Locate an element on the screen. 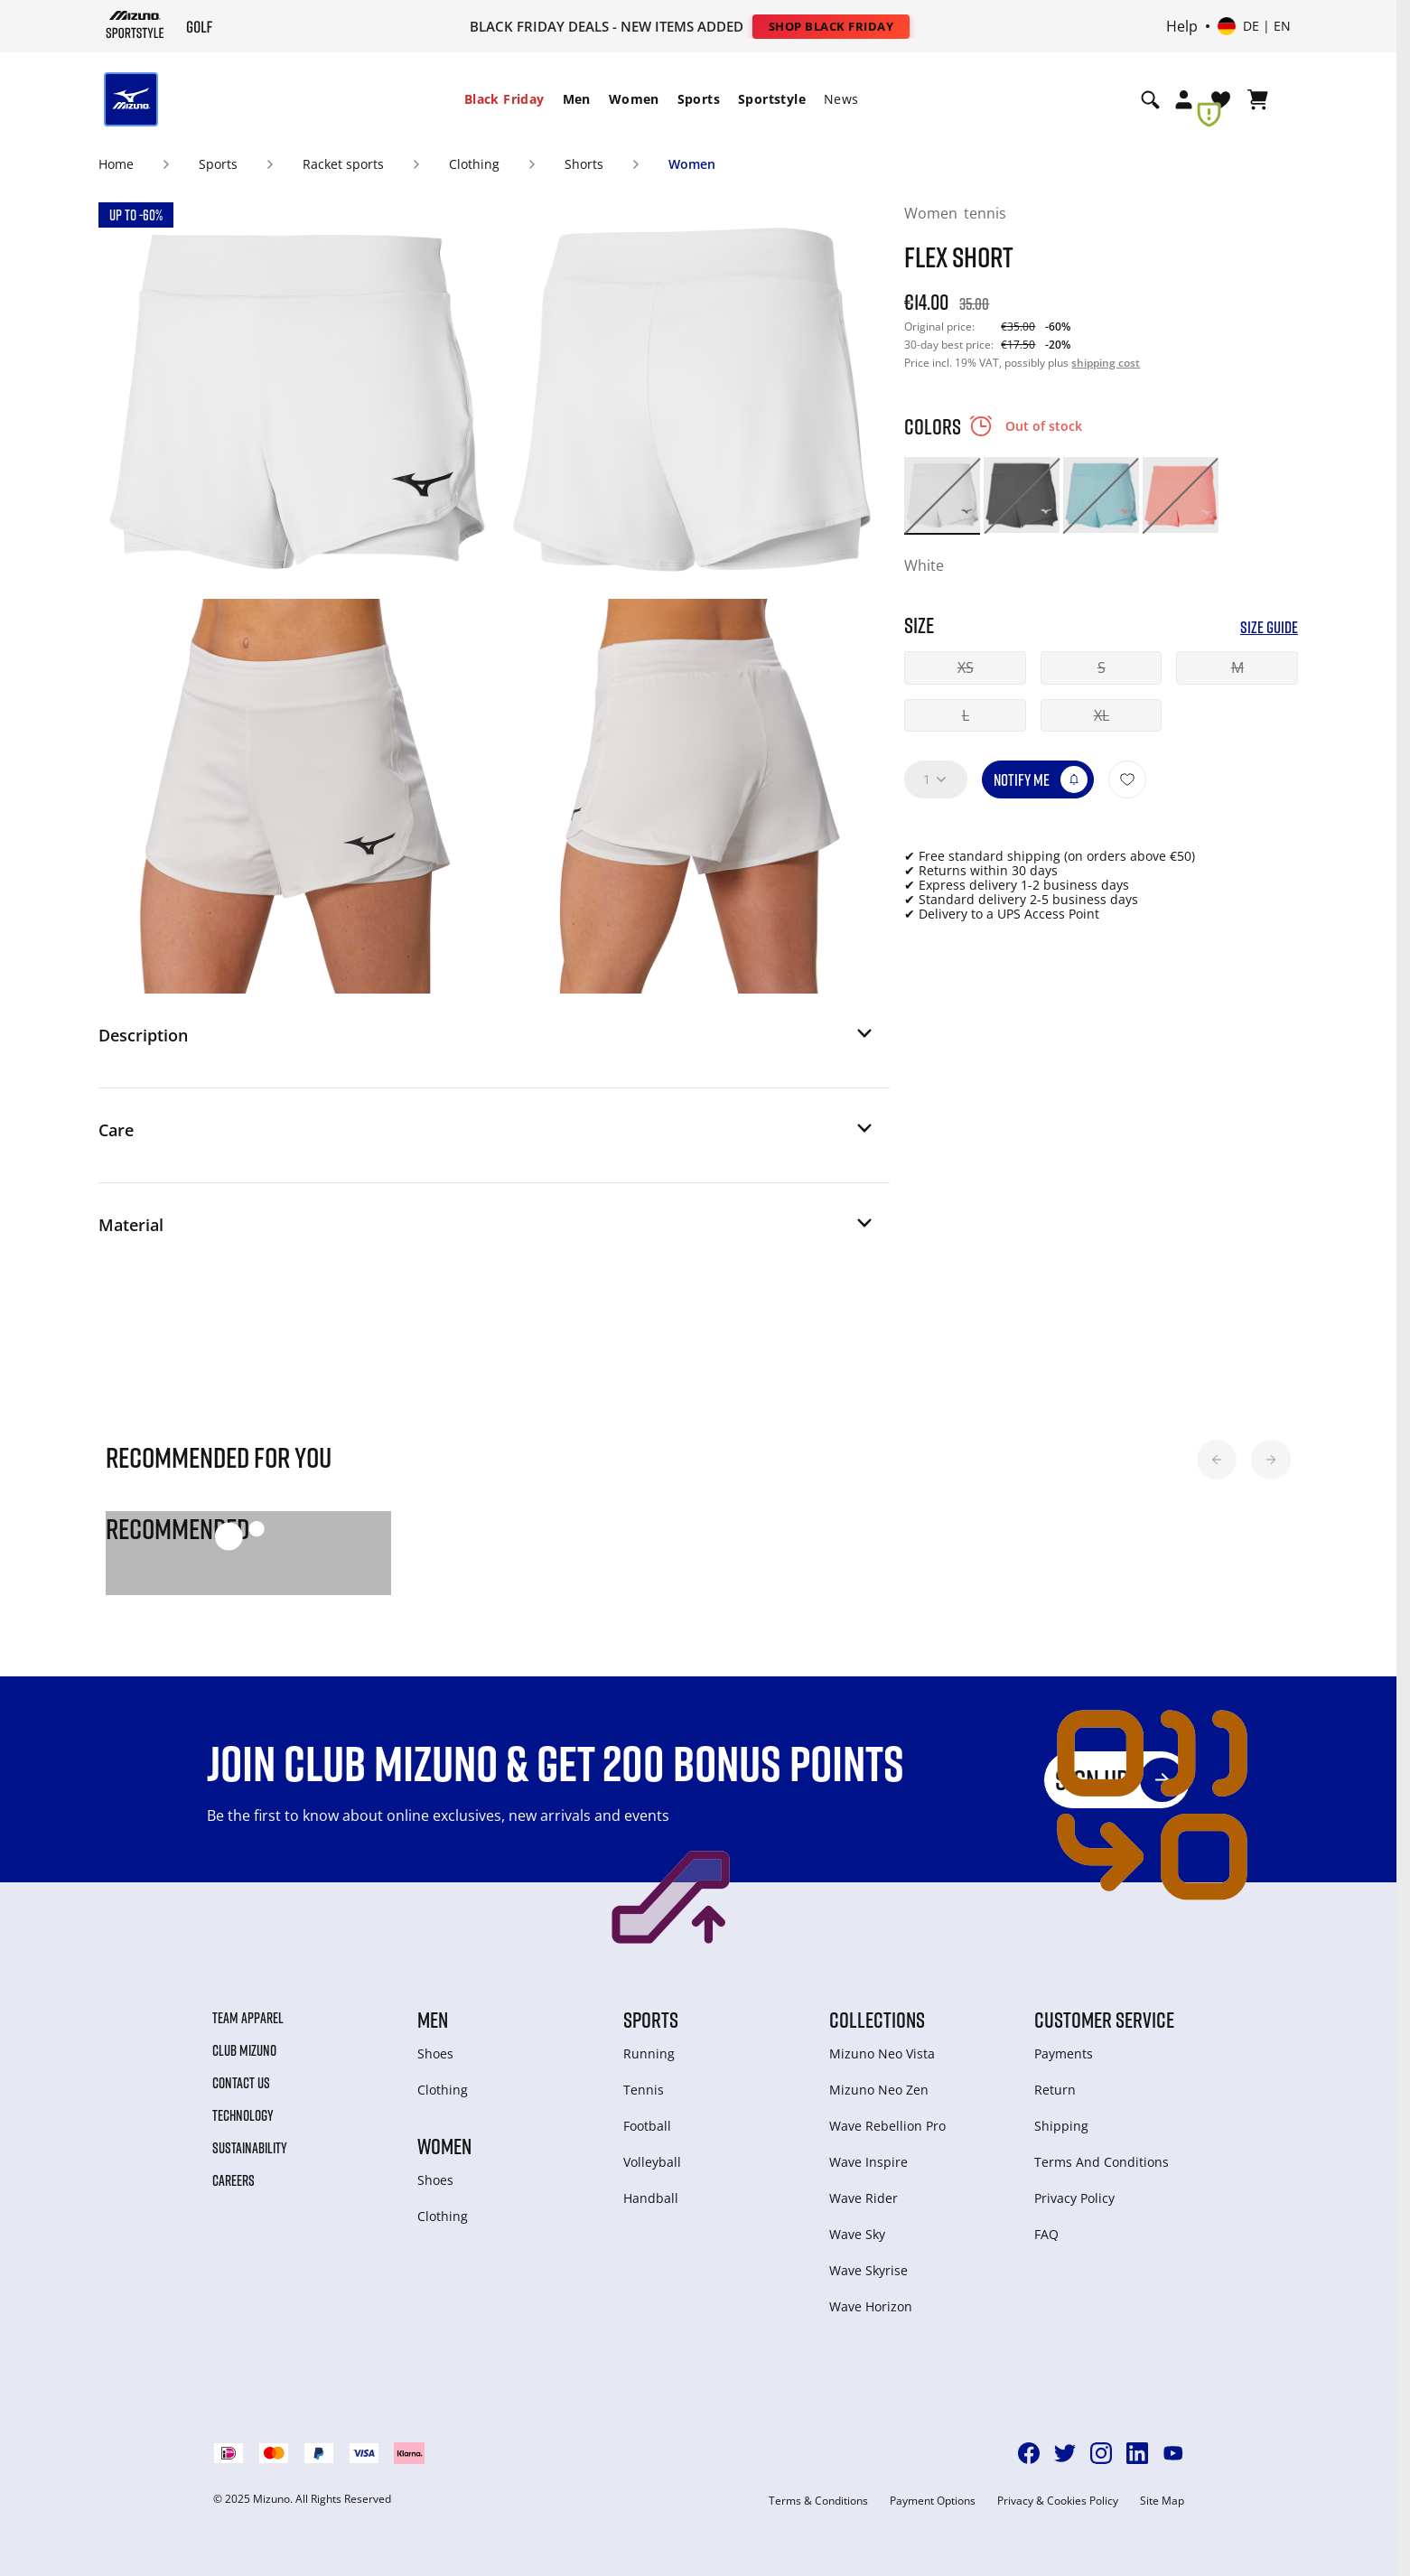  merge or combine selected items is located at coordinates (1152, 1805).